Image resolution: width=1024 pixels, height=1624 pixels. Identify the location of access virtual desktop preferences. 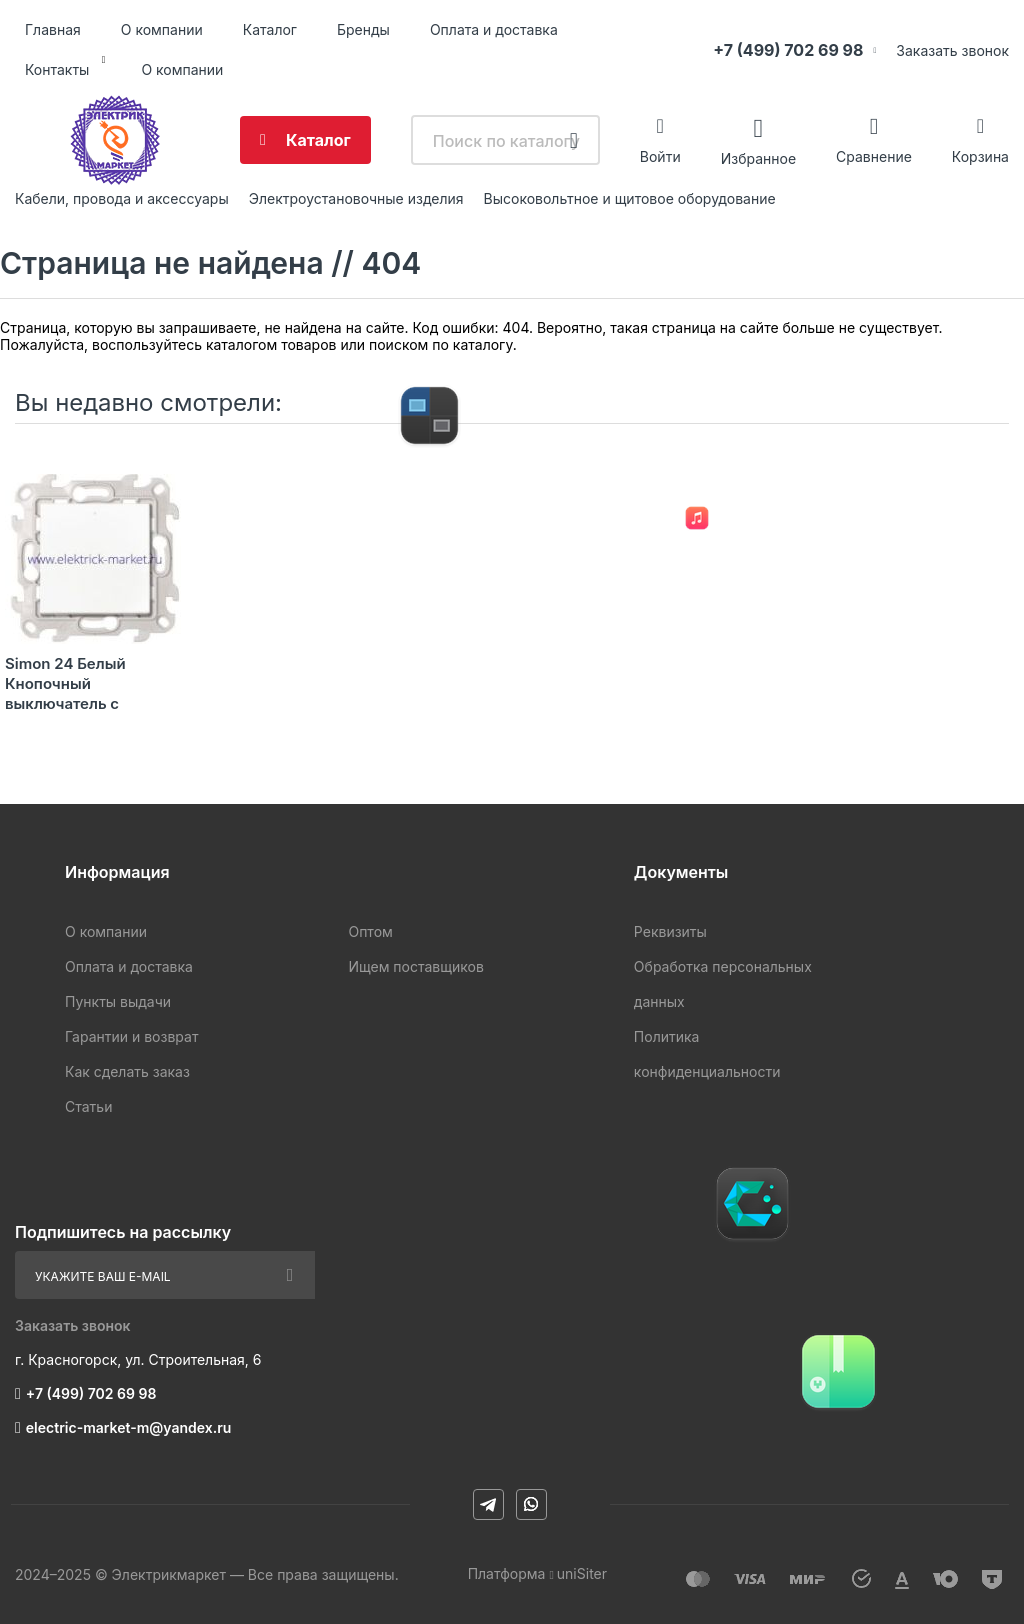
(429, 416).